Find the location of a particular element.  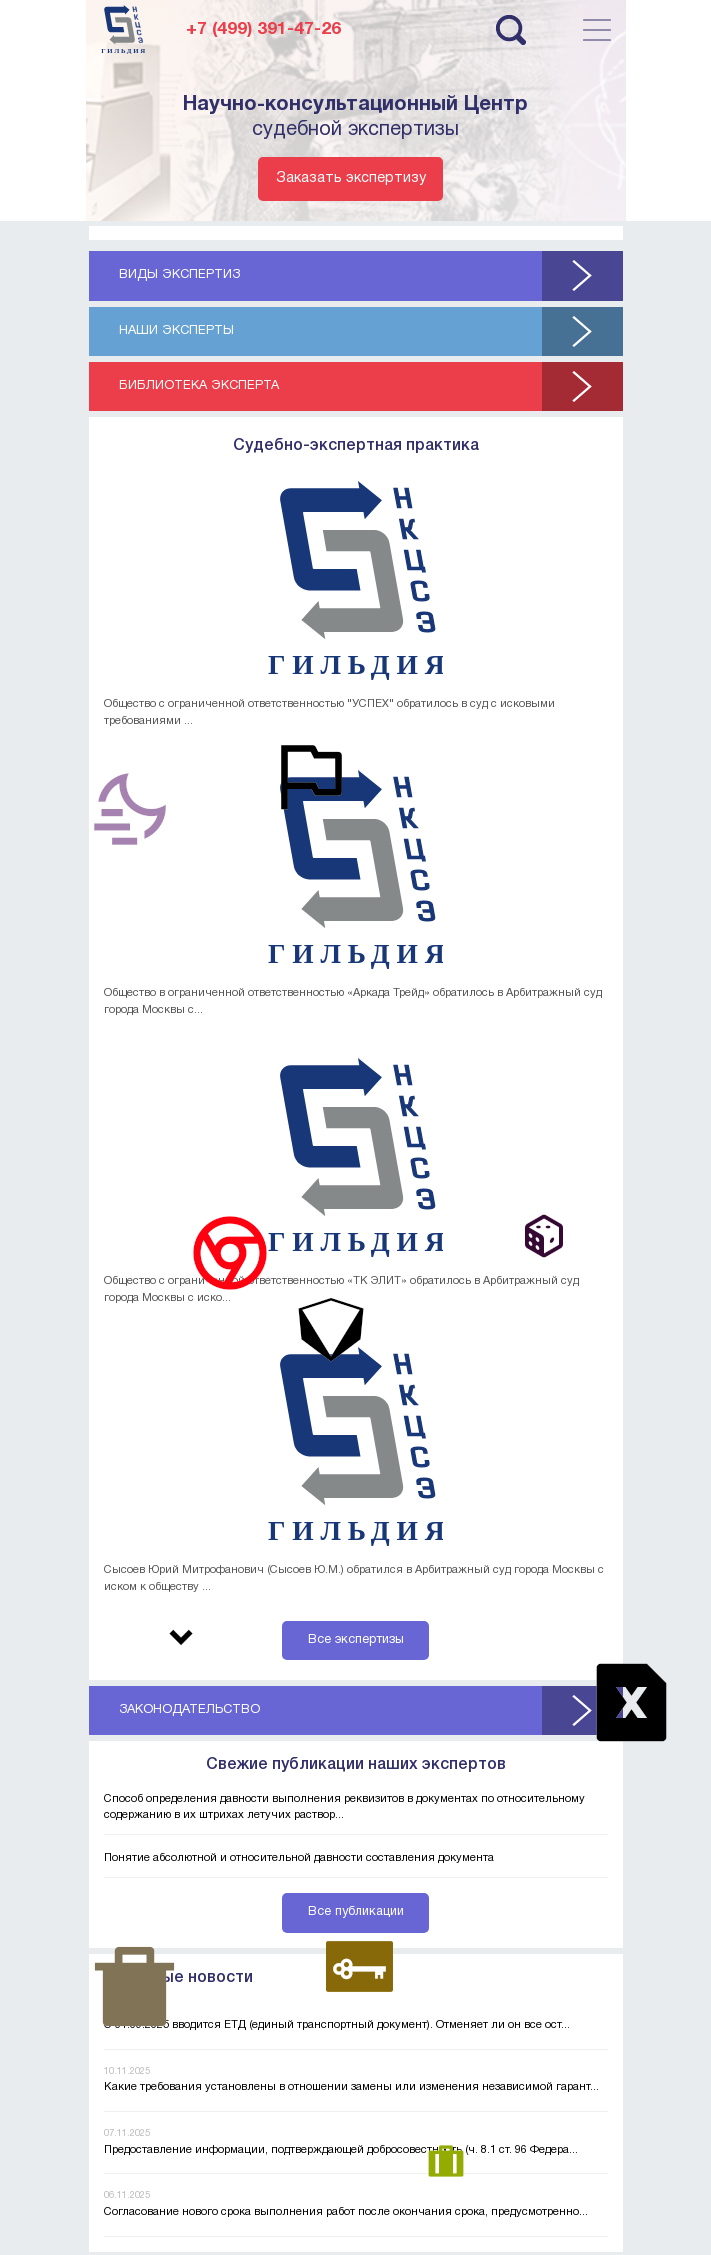

open an excel spreadsheet file is located at coordinates (631, 1702).